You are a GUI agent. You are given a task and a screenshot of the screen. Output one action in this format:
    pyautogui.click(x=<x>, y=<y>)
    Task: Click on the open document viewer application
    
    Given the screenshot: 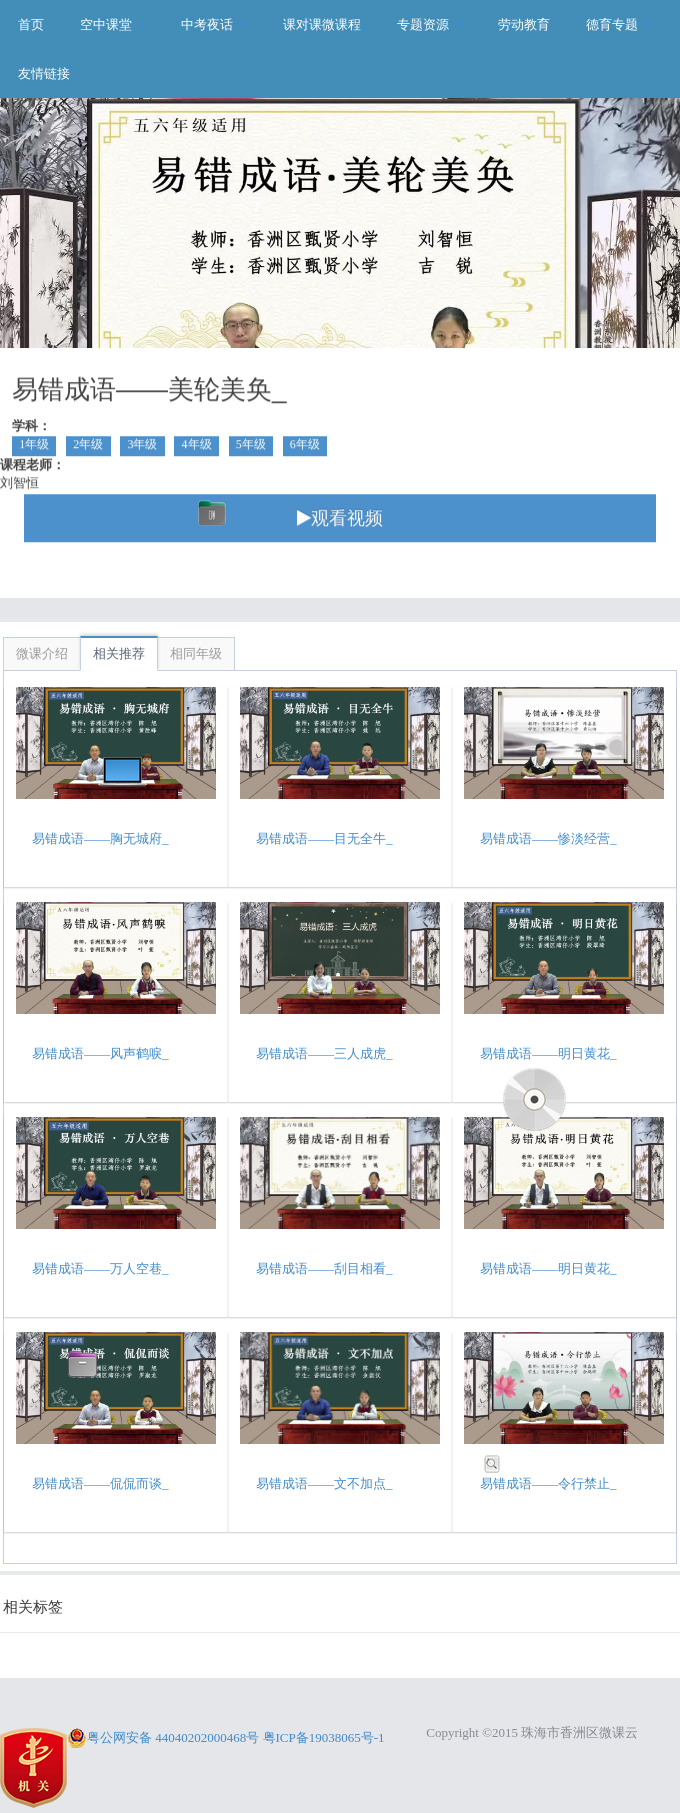 What is the action you would take?
    pyautogui.click(x=492, y=1464)
    